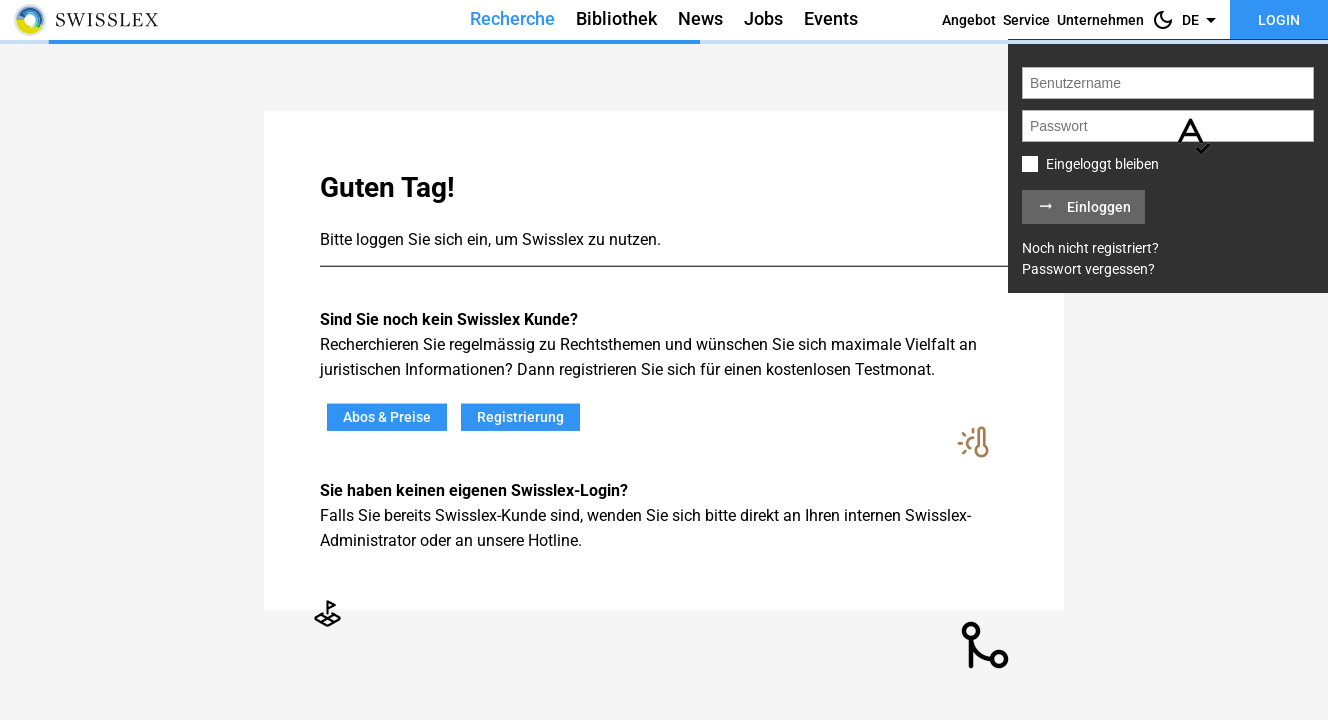 Image resolution: width=1328 pixels, height=720 pixels. I want to click on view land plot or parcel details, so click(327, 613).